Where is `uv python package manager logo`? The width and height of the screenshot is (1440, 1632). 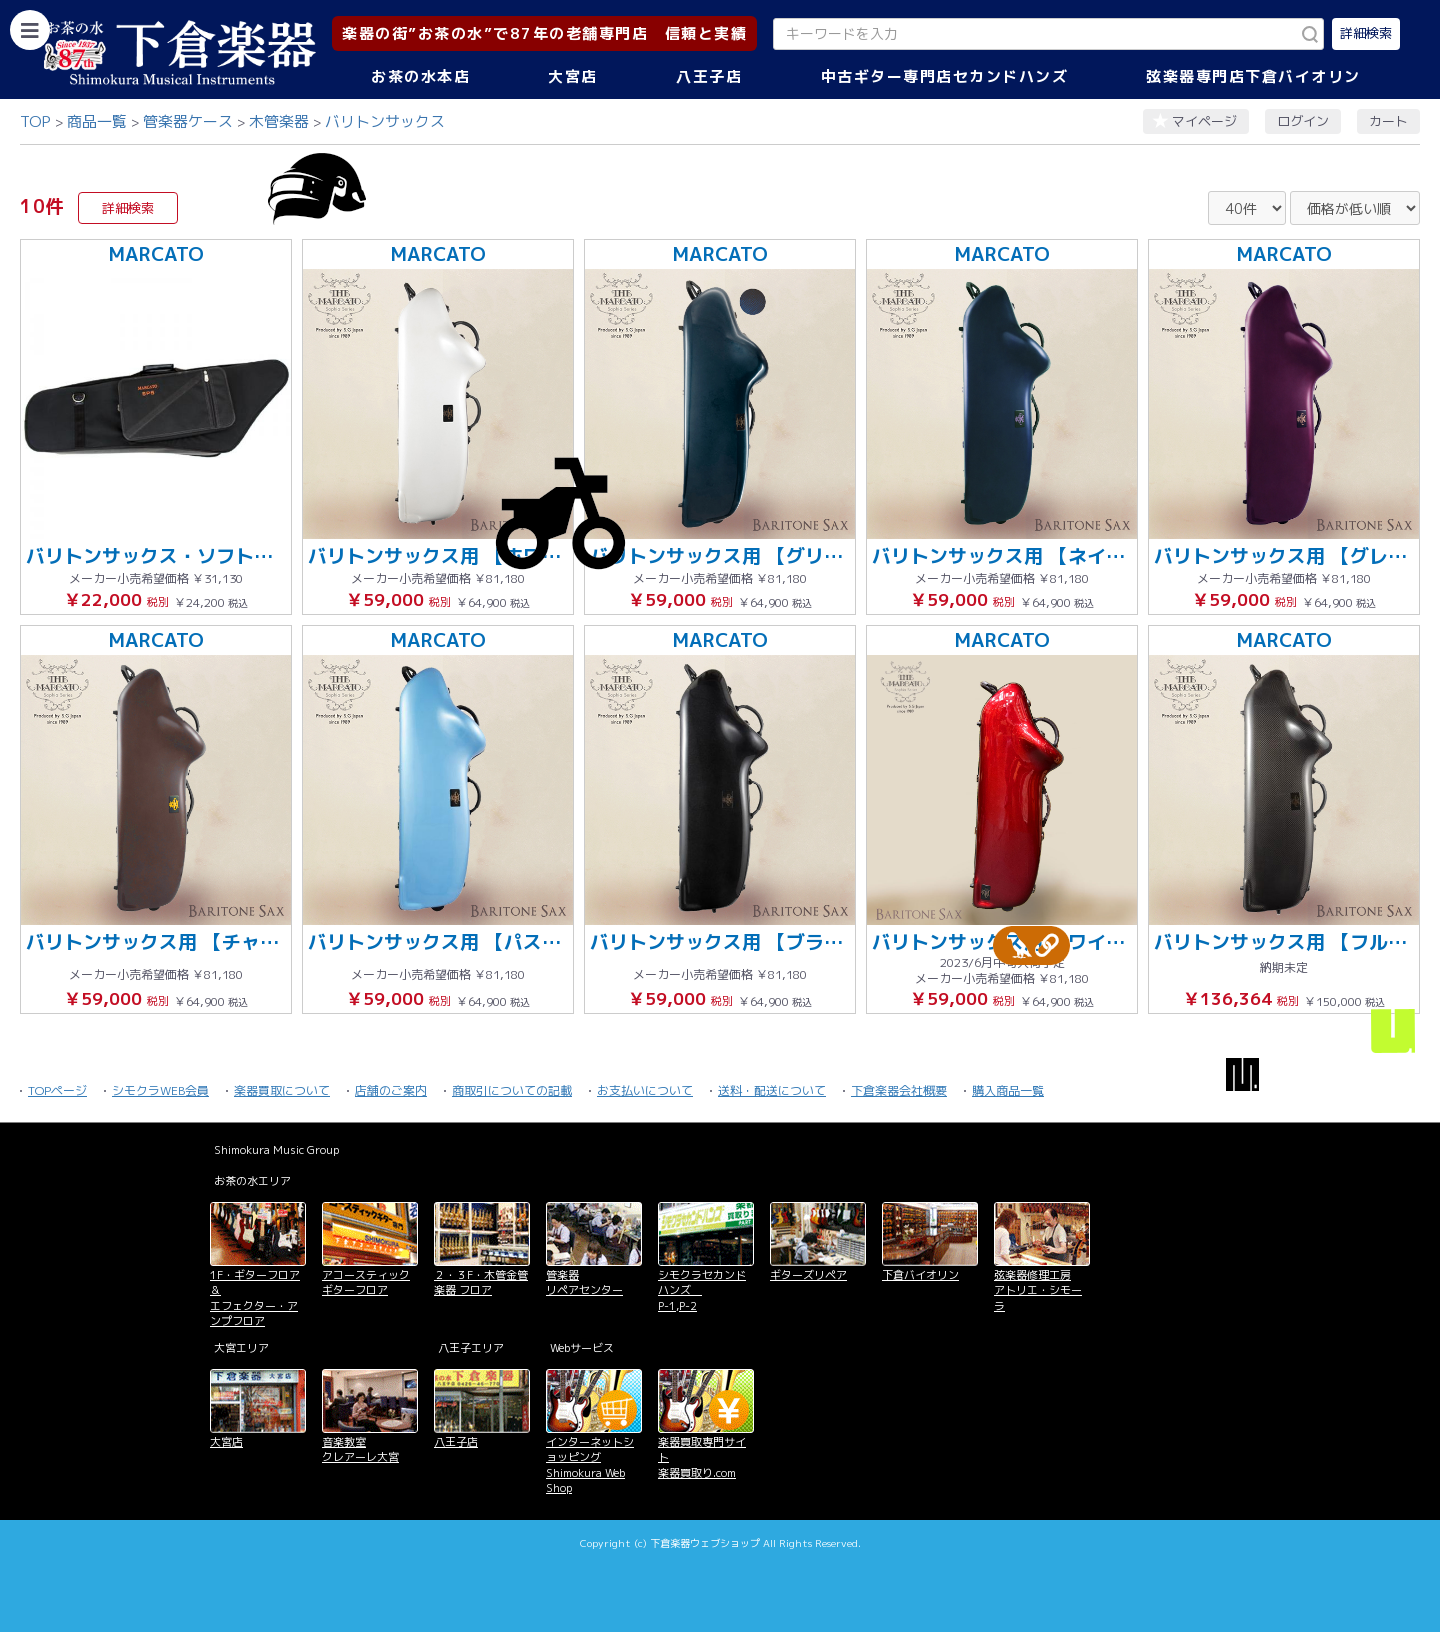 uv python package manager logo is located at coordinates (1393, 1031).